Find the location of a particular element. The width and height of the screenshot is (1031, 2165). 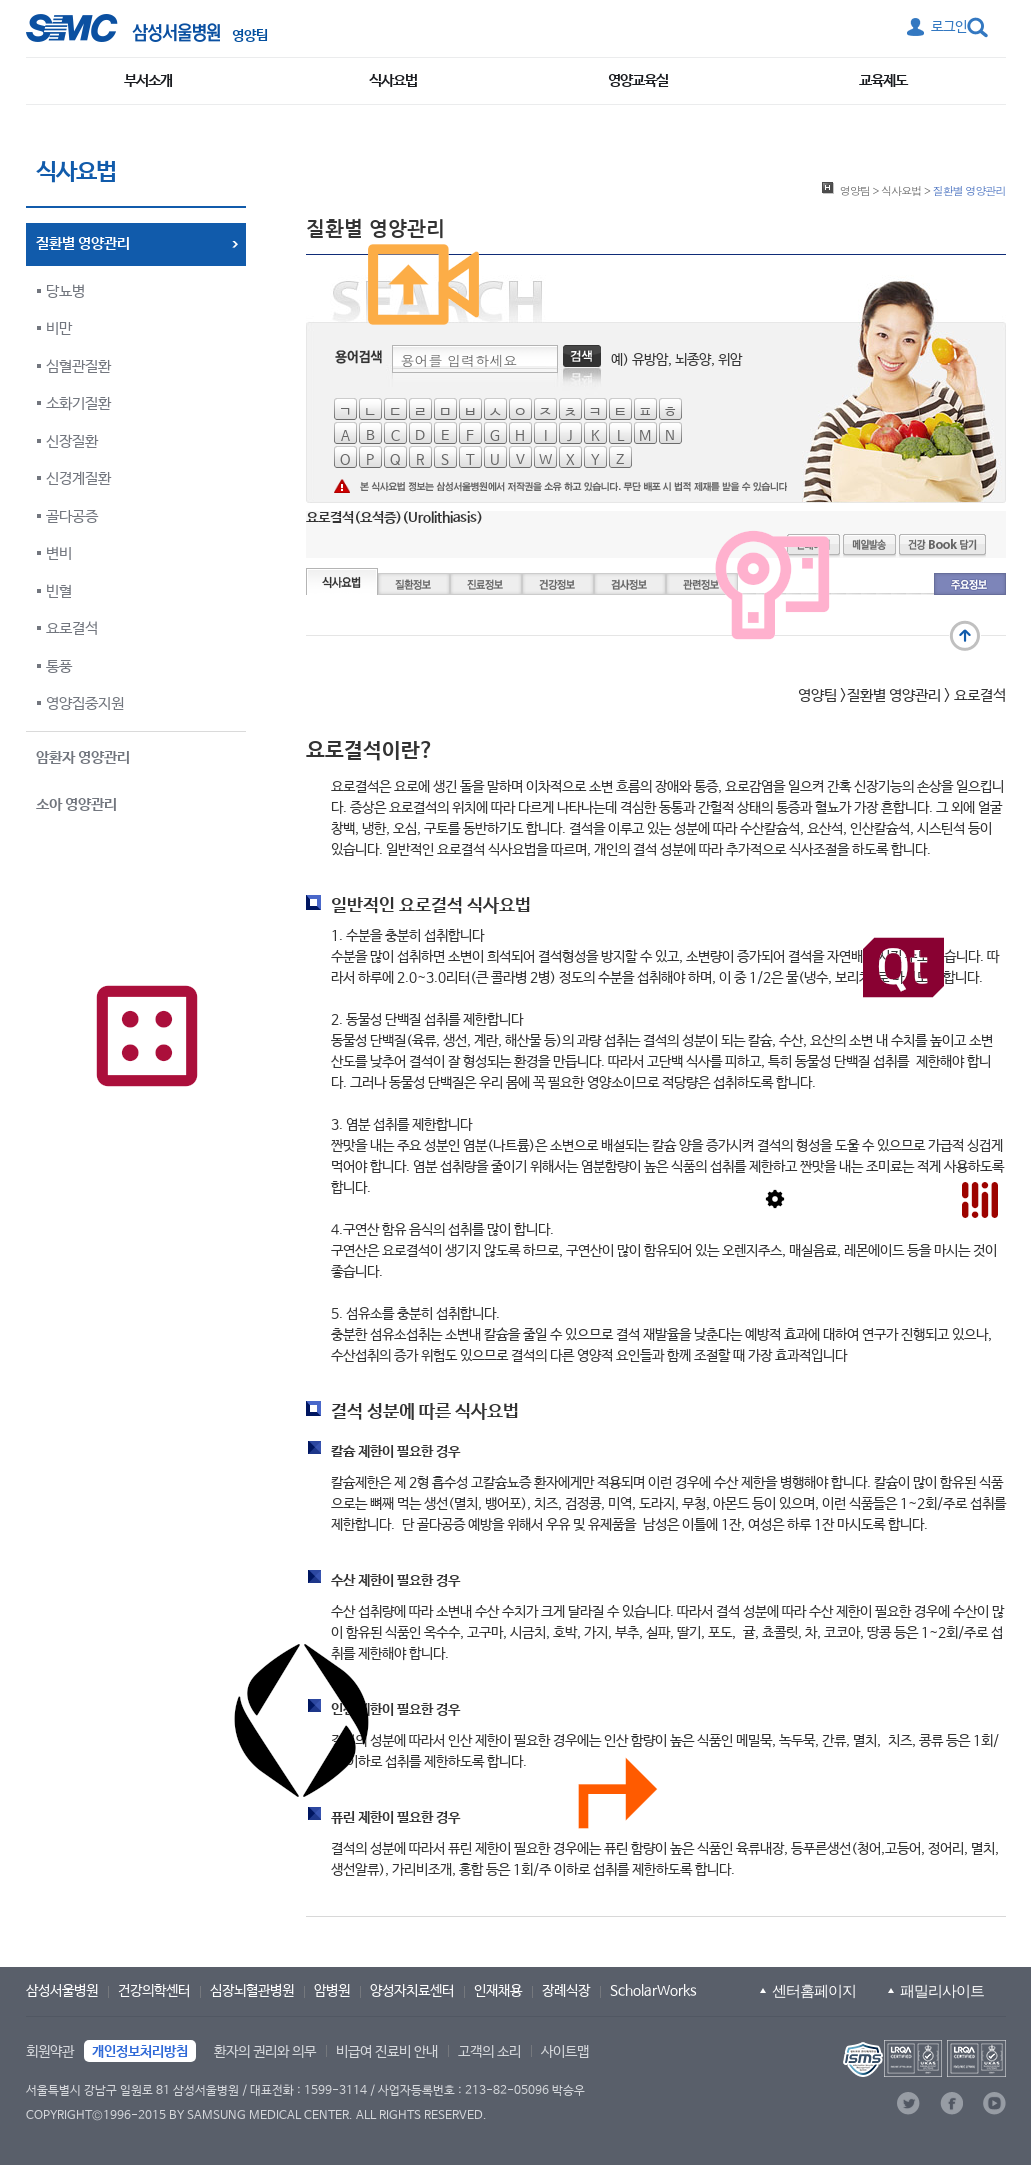

ethereum name service (ENS) logo is located at coordinates (301, 1720).